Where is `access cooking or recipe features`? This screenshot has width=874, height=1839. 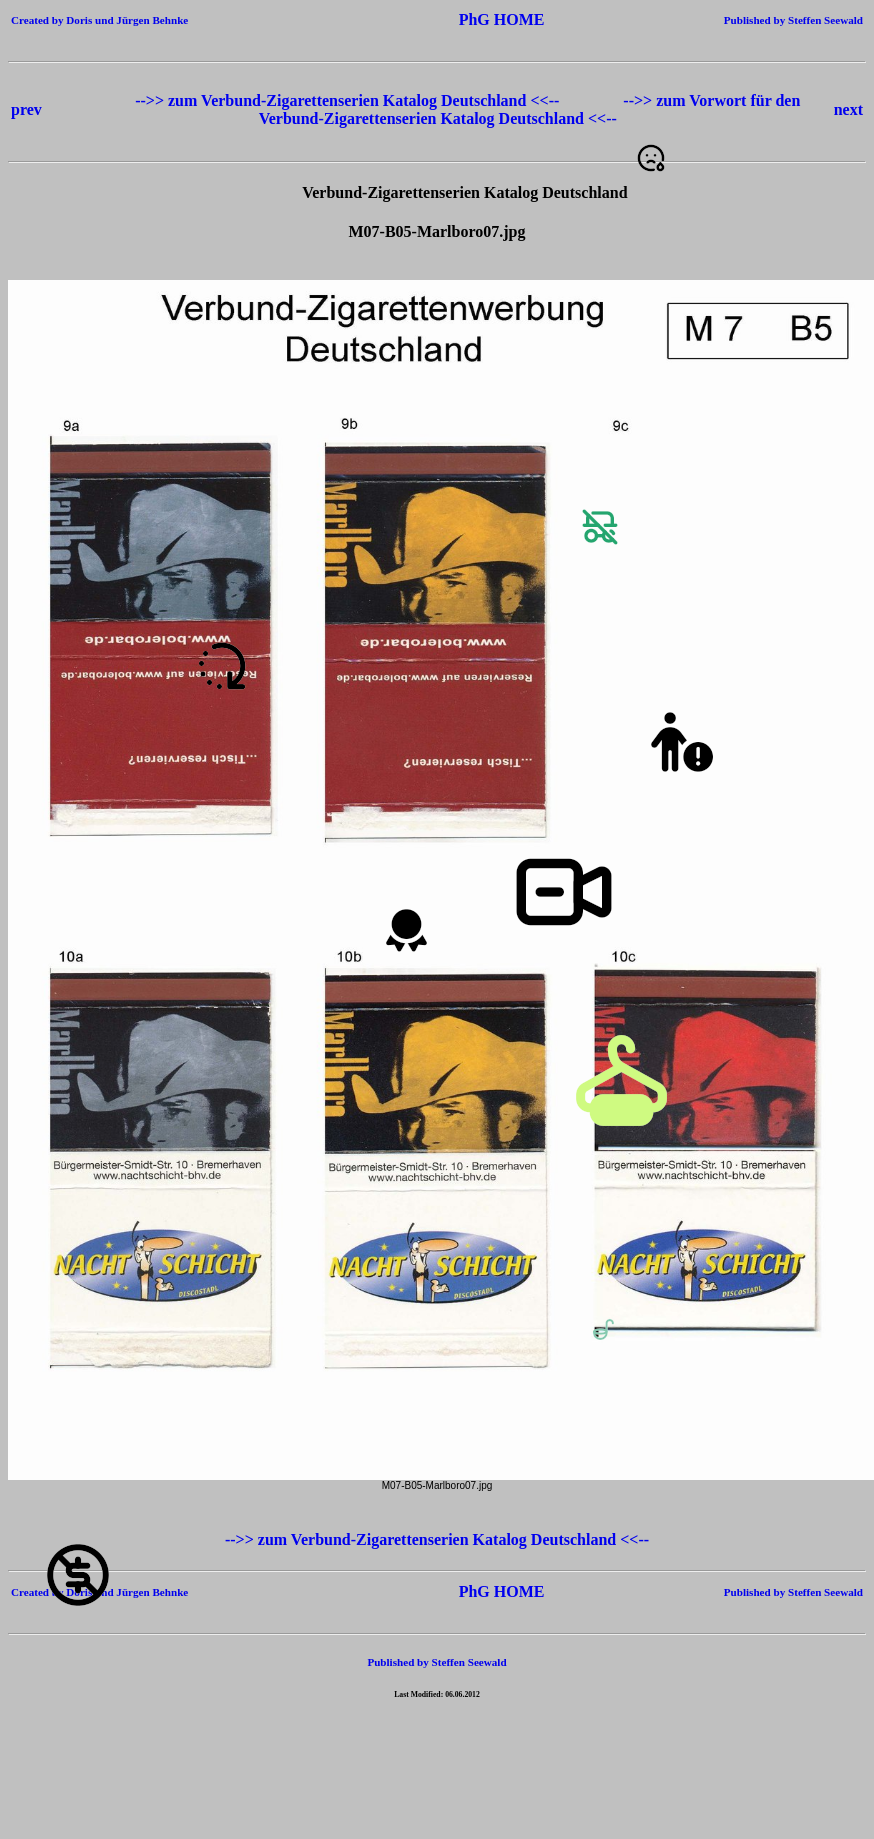 access cooking or recipe features is located at coordinates (603, 1329).